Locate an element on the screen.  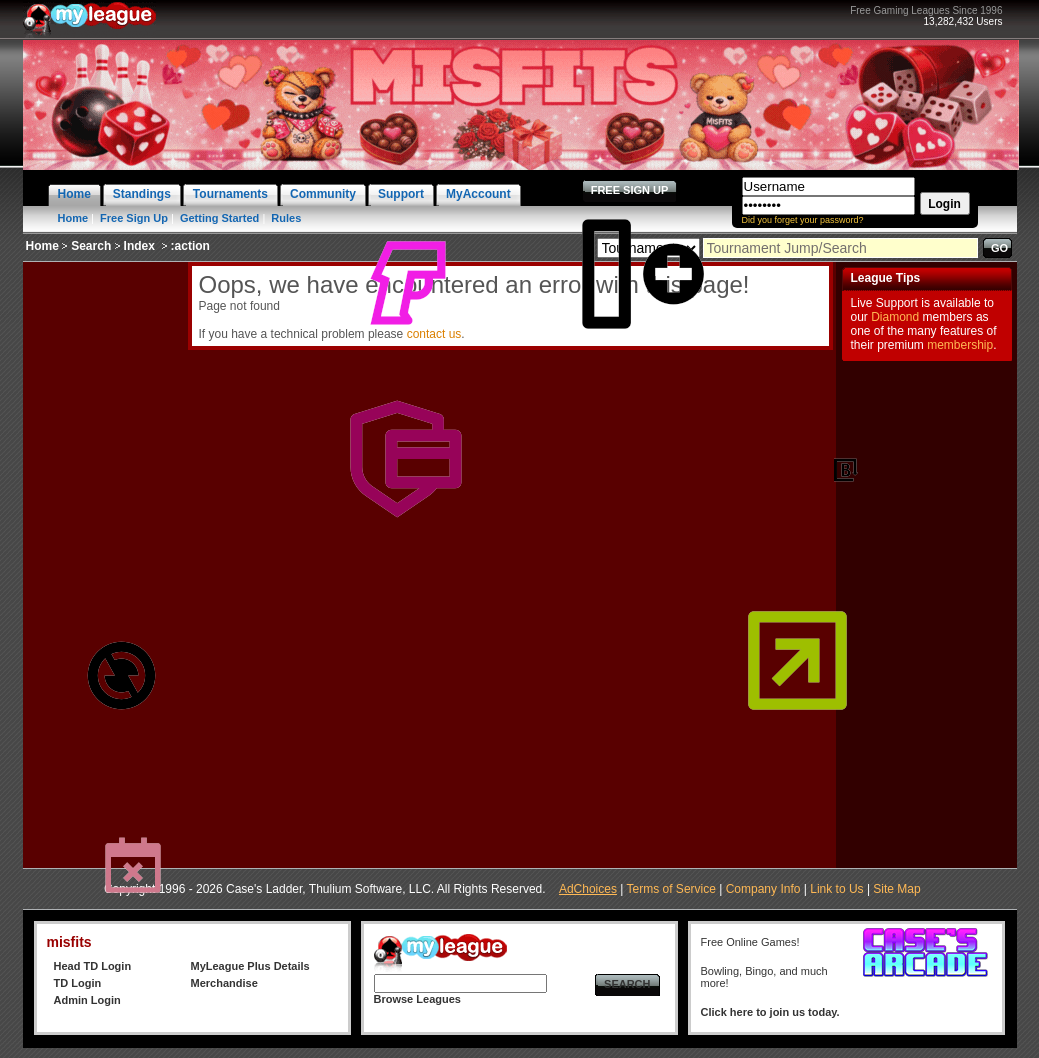
check temperature or thermal readings is located at coordinates (408, 283).